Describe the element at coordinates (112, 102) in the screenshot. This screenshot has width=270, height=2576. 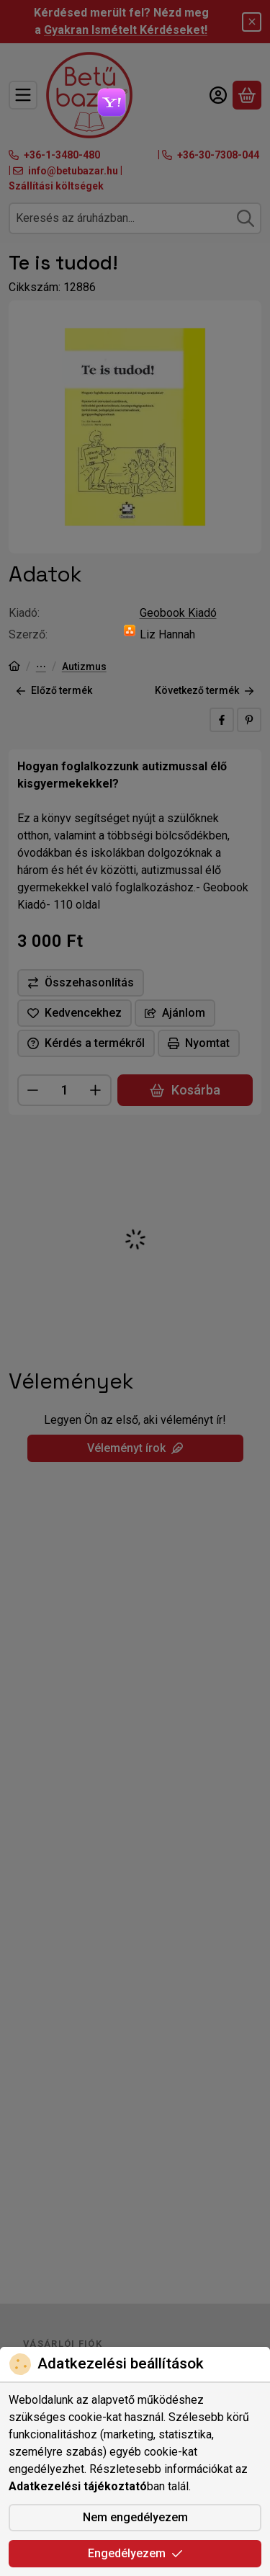
I see `open Yahoo web app` at that location.